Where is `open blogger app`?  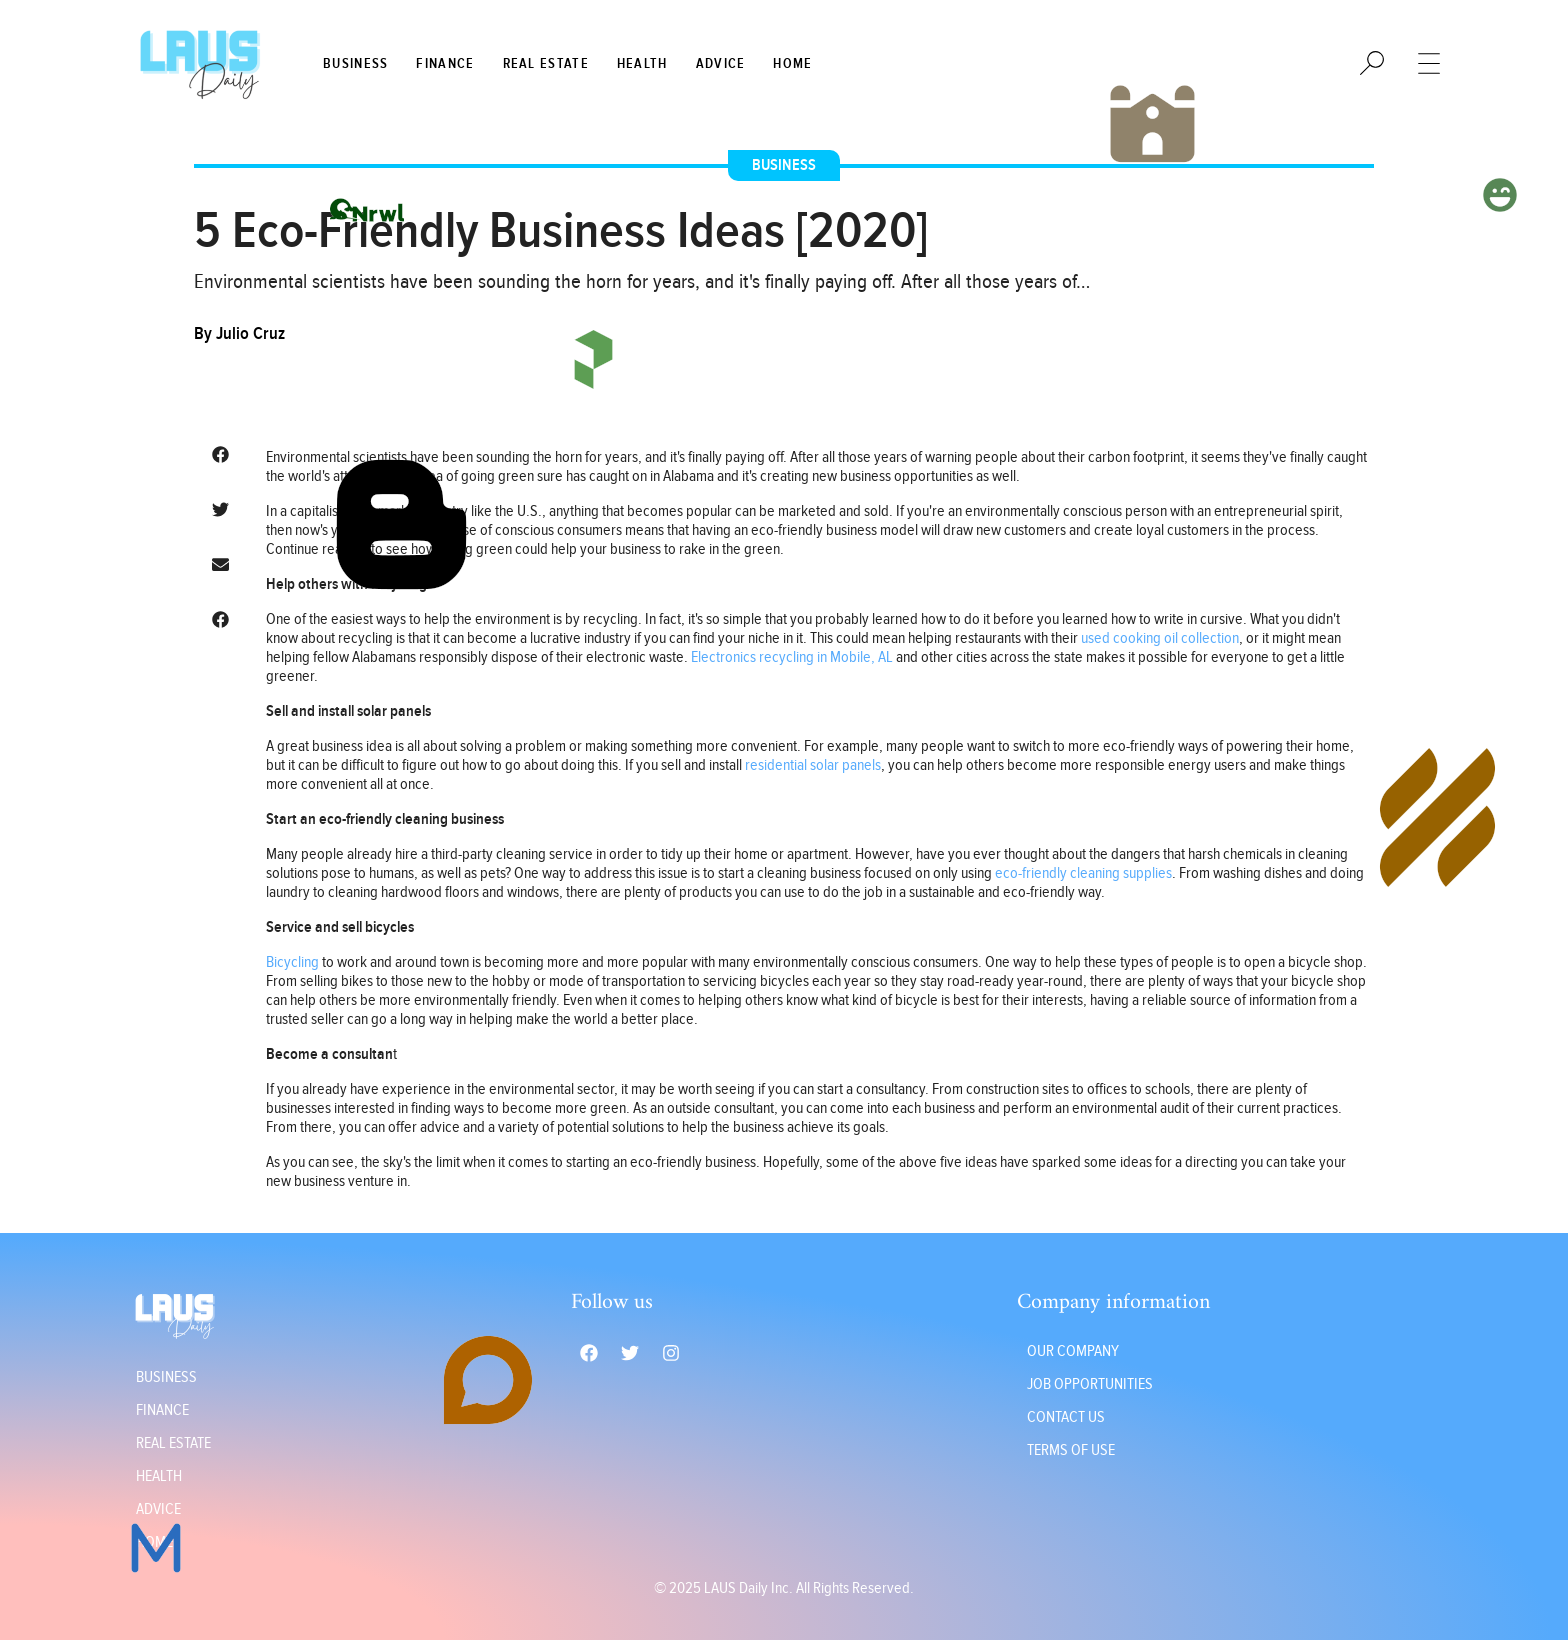 open blogger app is located at coordinates (401, 524).